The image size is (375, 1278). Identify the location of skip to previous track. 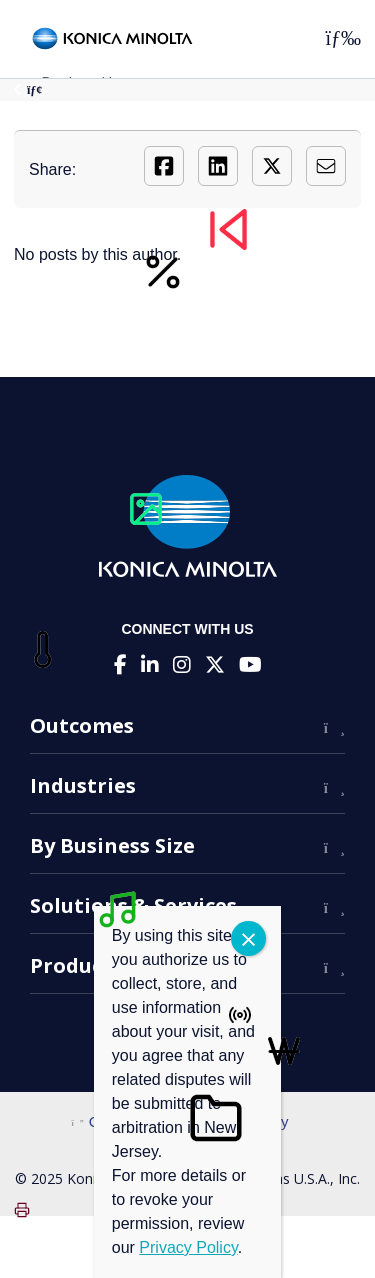
(228, 229).